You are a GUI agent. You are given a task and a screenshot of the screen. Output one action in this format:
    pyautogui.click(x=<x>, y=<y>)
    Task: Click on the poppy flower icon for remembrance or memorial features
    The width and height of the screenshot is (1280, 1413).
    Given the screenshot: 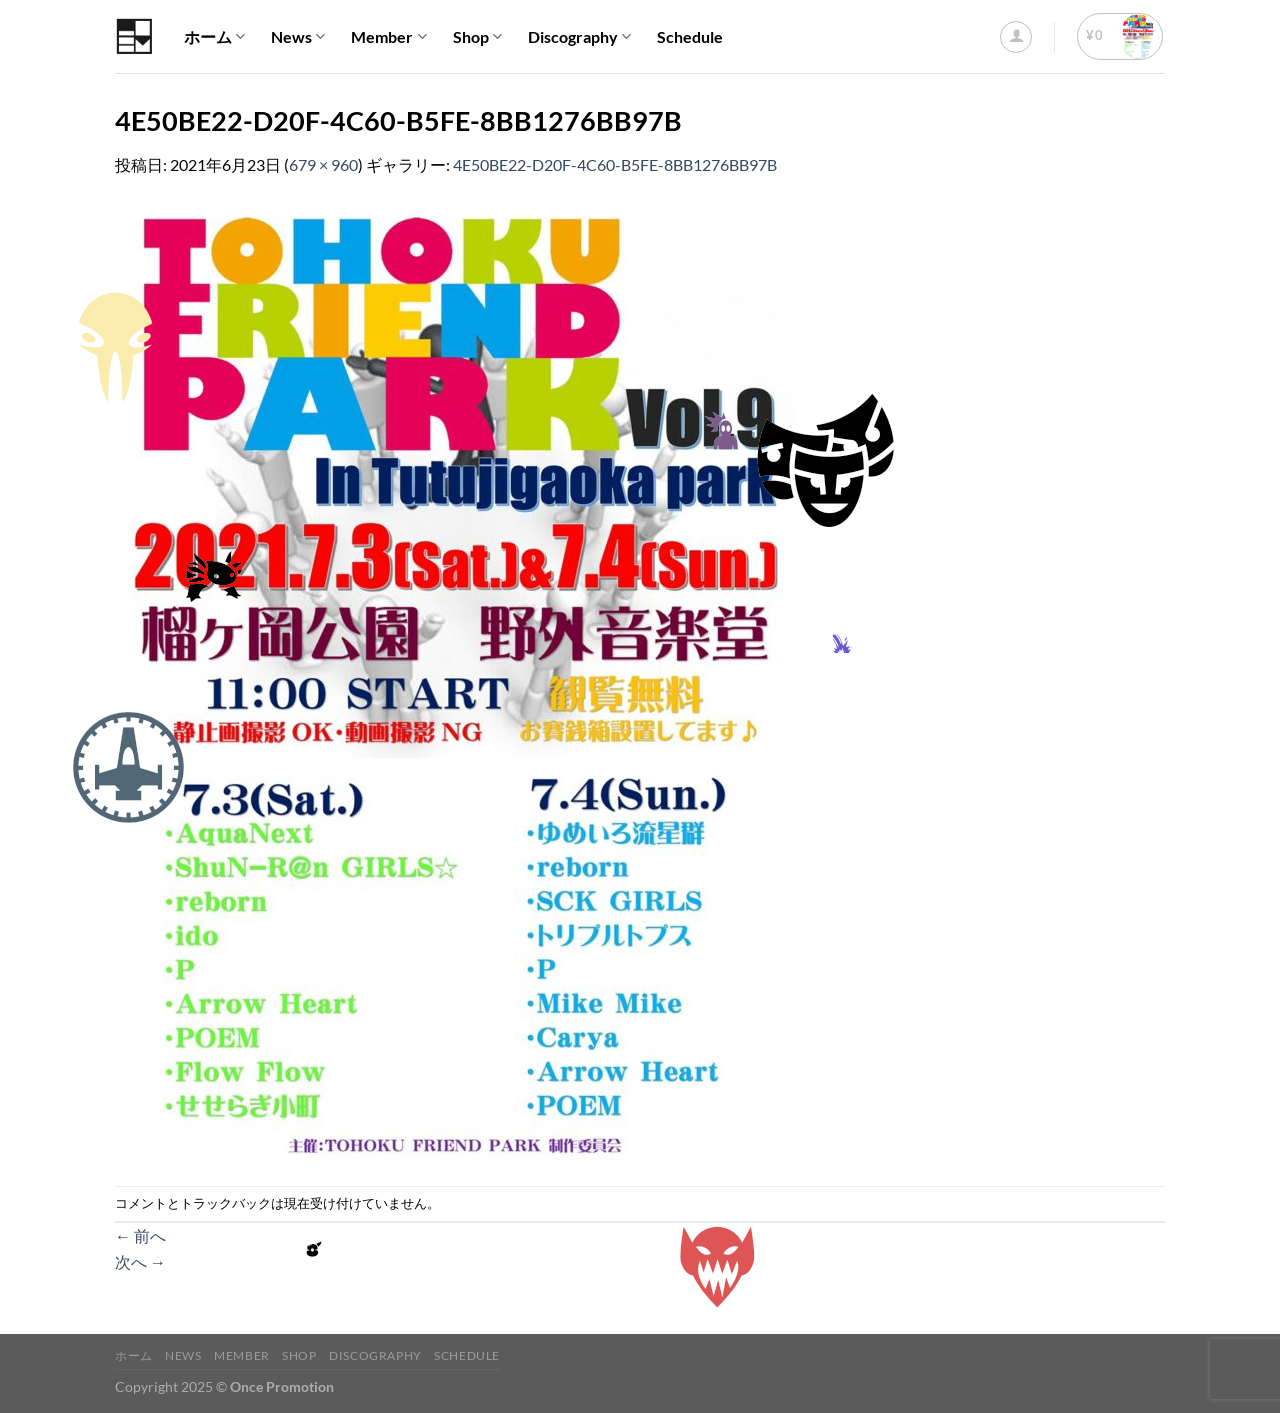 What is the action you would take?
    pyautogui.click(x=314, y=1249)
    